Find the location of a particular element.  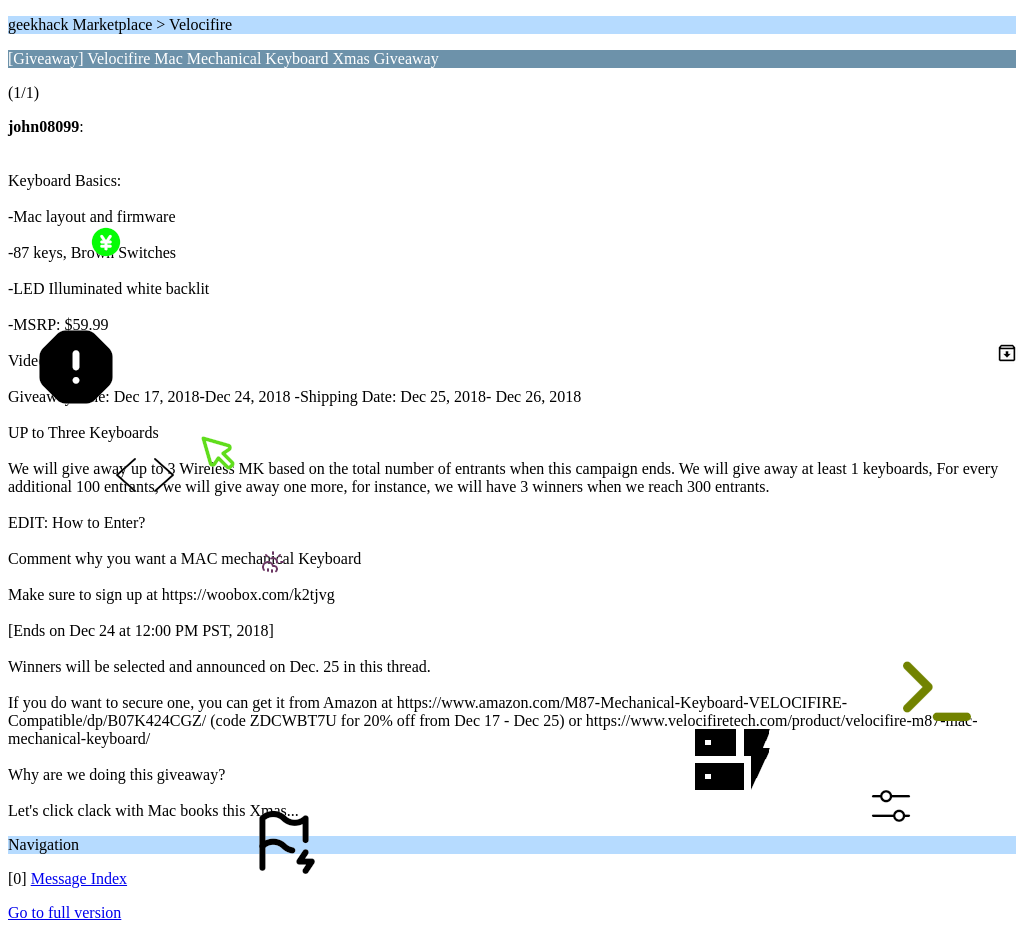

flag an item for urgent attention is located at coordinates (284, 840).